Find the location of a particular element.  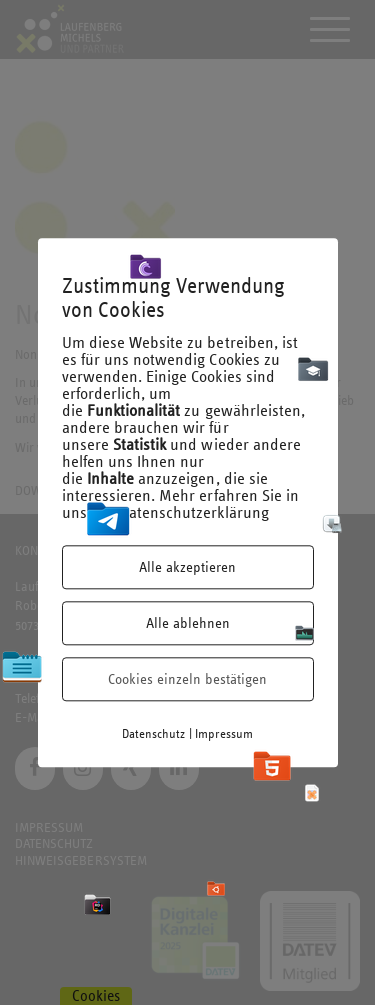

open folder containing JetBrains Rider projects is located at coordinates (97, 905).